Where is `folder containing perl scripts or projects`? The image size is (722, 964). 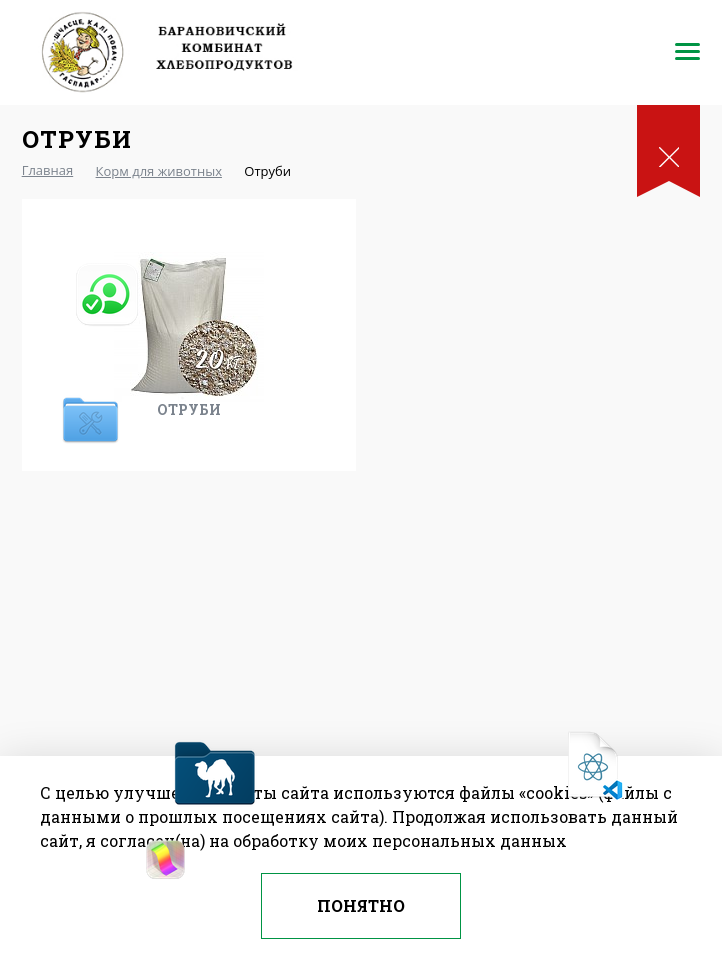
folder containing perl scripts or projects is located at coordinates (214, 775).